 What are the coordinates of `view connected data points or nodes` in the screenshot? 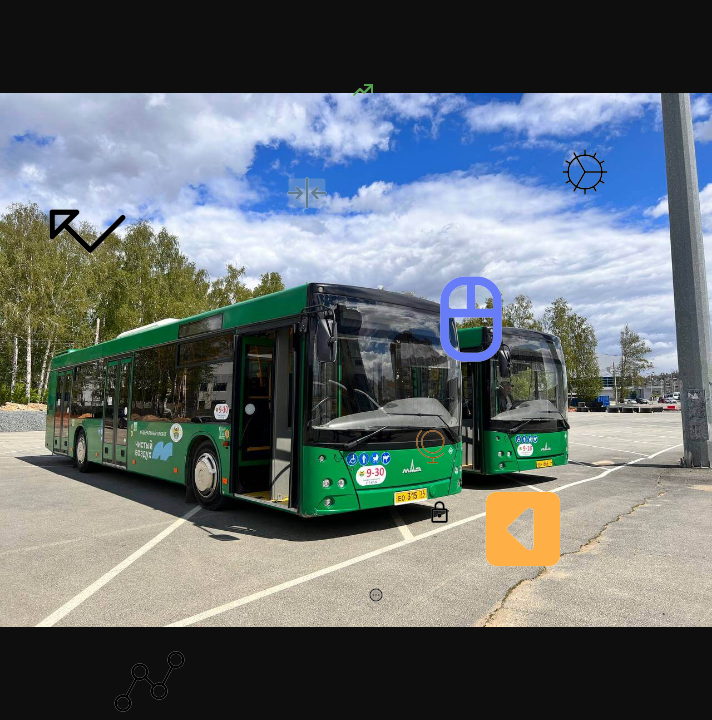 It's located at (149, 681).